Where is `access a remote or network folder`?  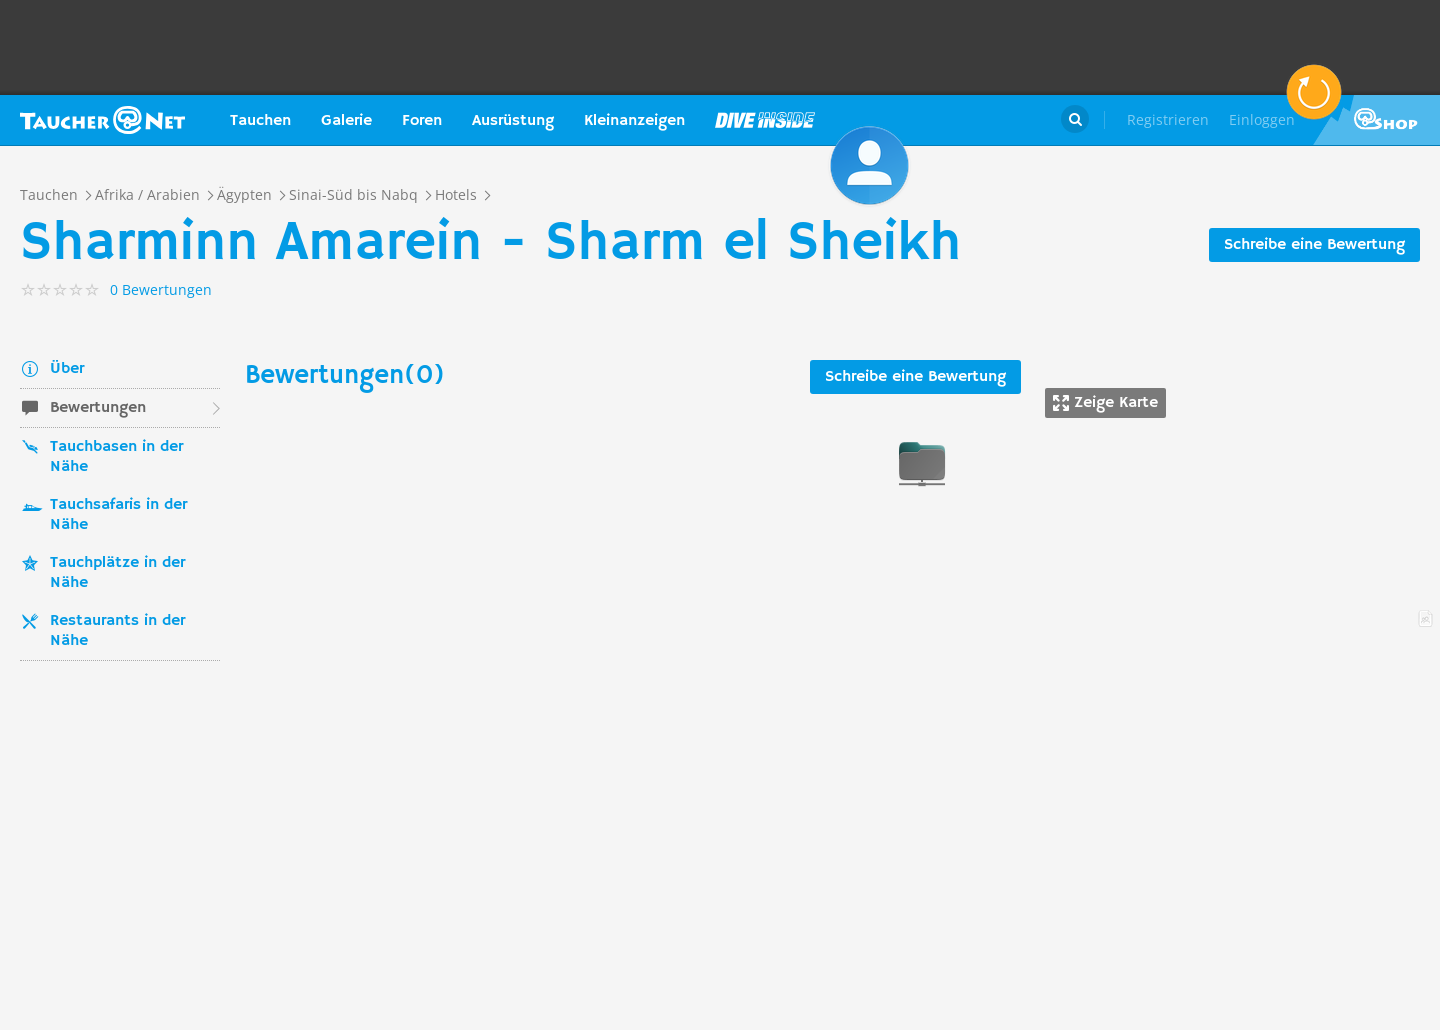
access a remote or network folder is located at coordinates (922, 463).